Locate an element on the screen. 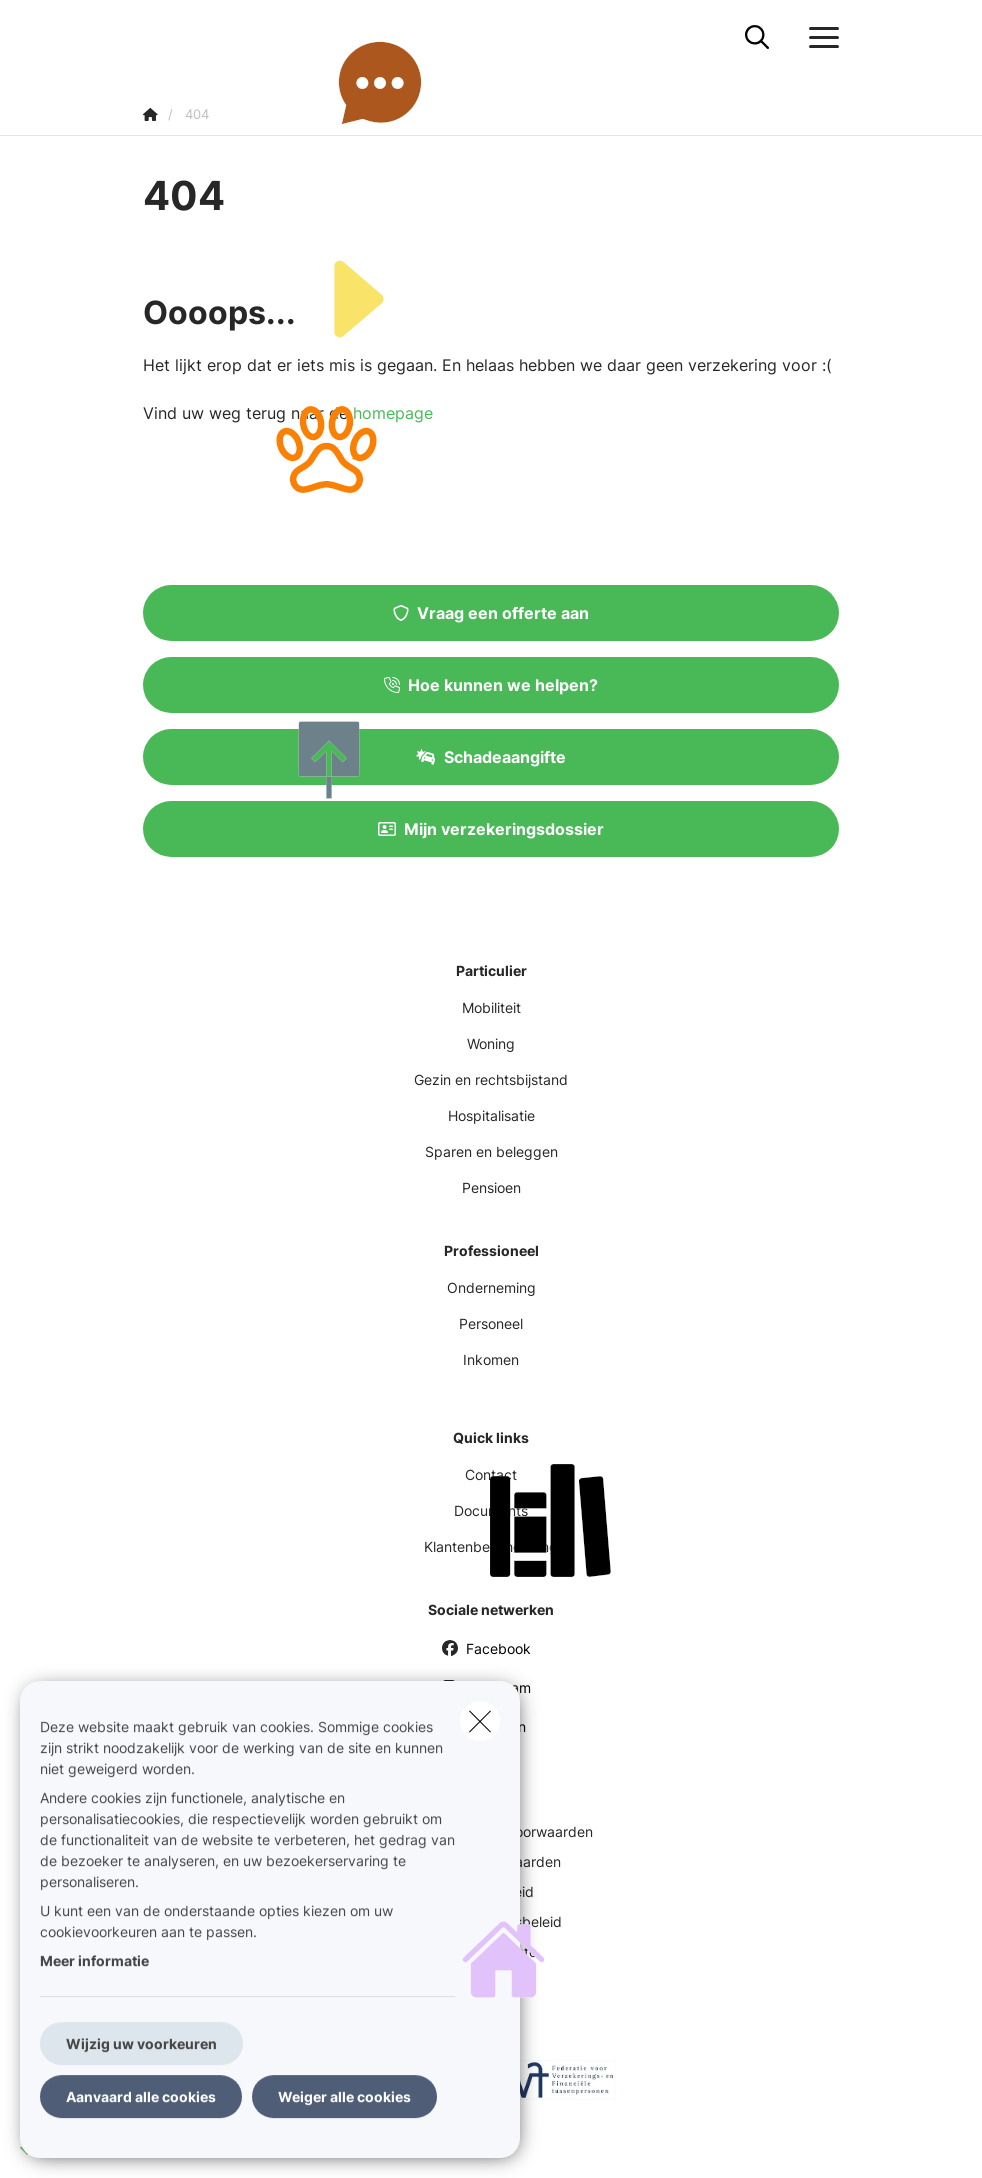  access your saved books or media library is located at coordinates (550, 1520).